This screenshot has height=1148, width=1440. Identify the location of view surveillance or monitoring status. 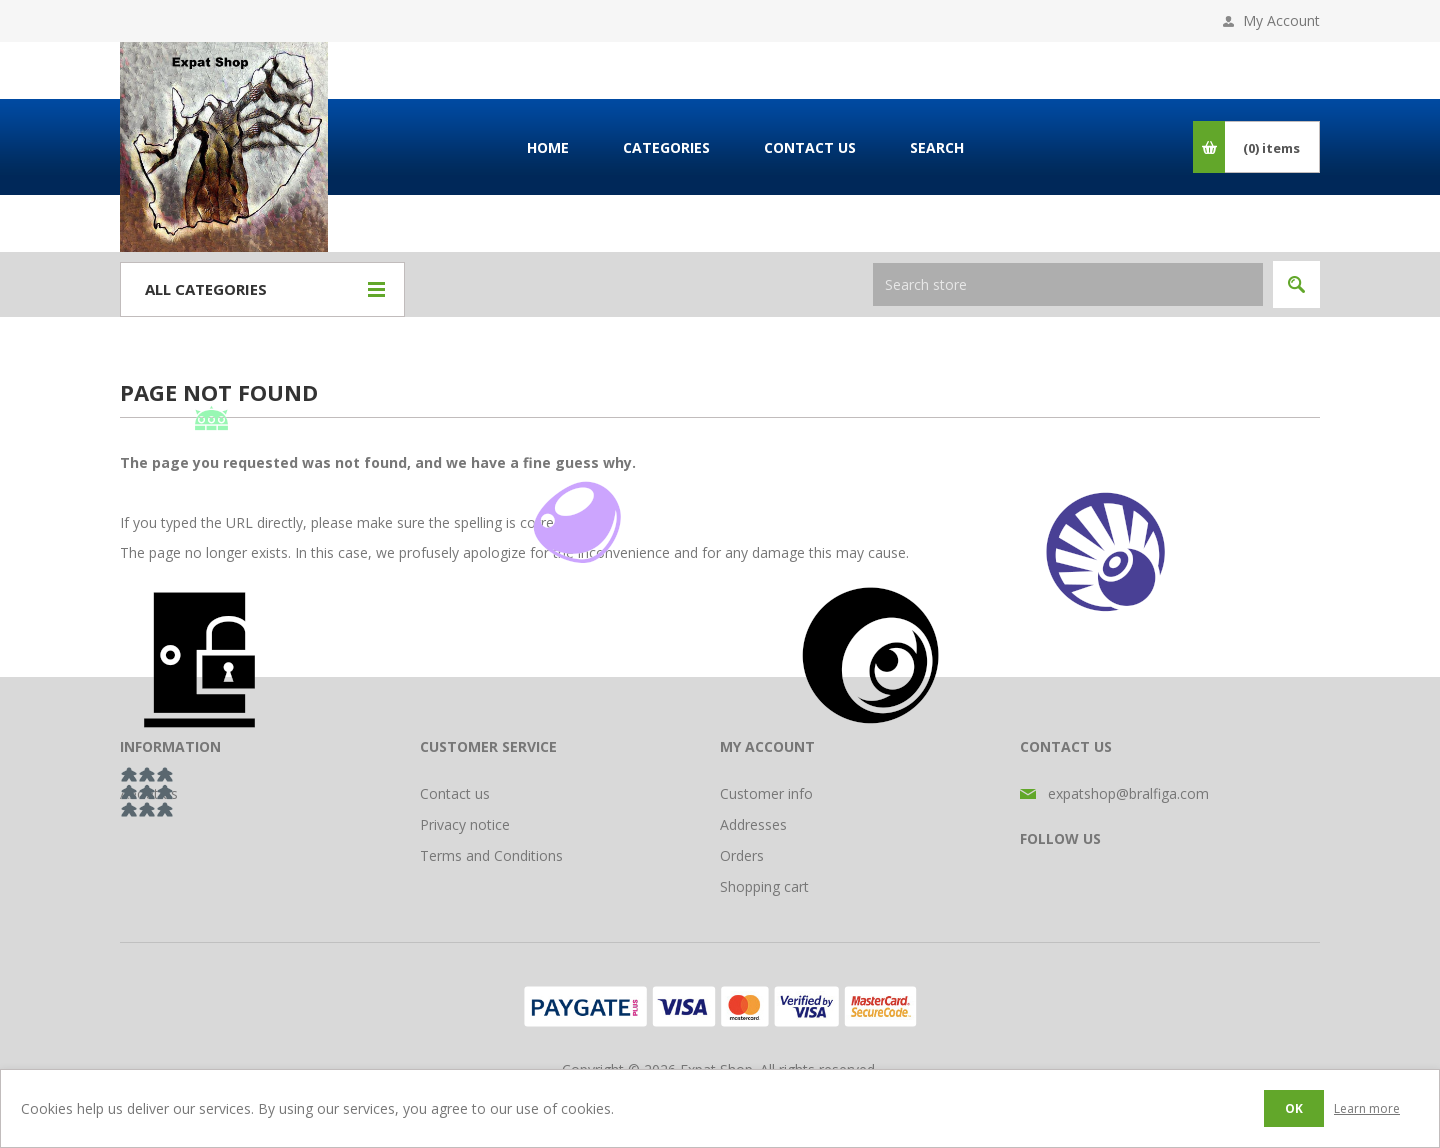
(1106, 552).